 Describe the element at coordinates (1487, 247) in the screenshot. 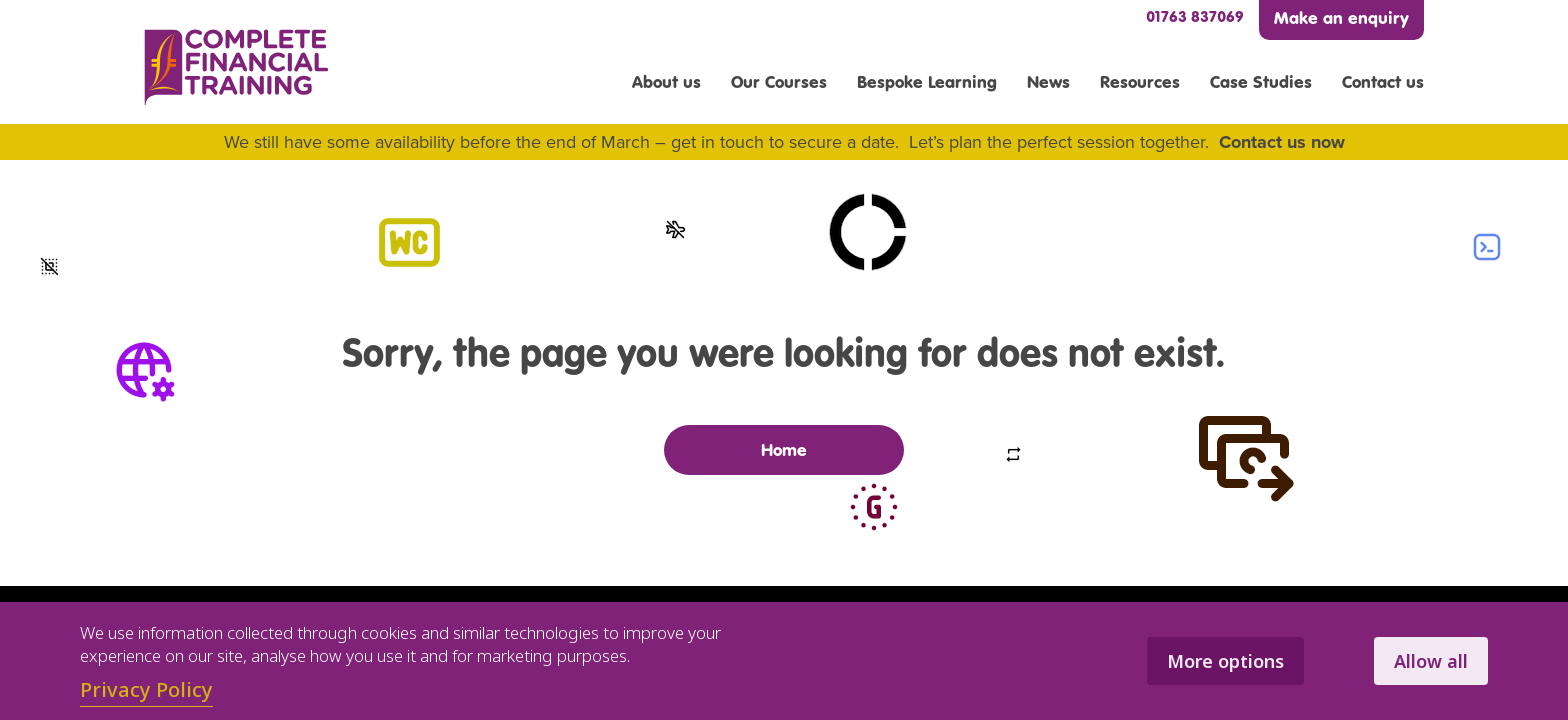

I see `tabler icons brand logo` at that location.